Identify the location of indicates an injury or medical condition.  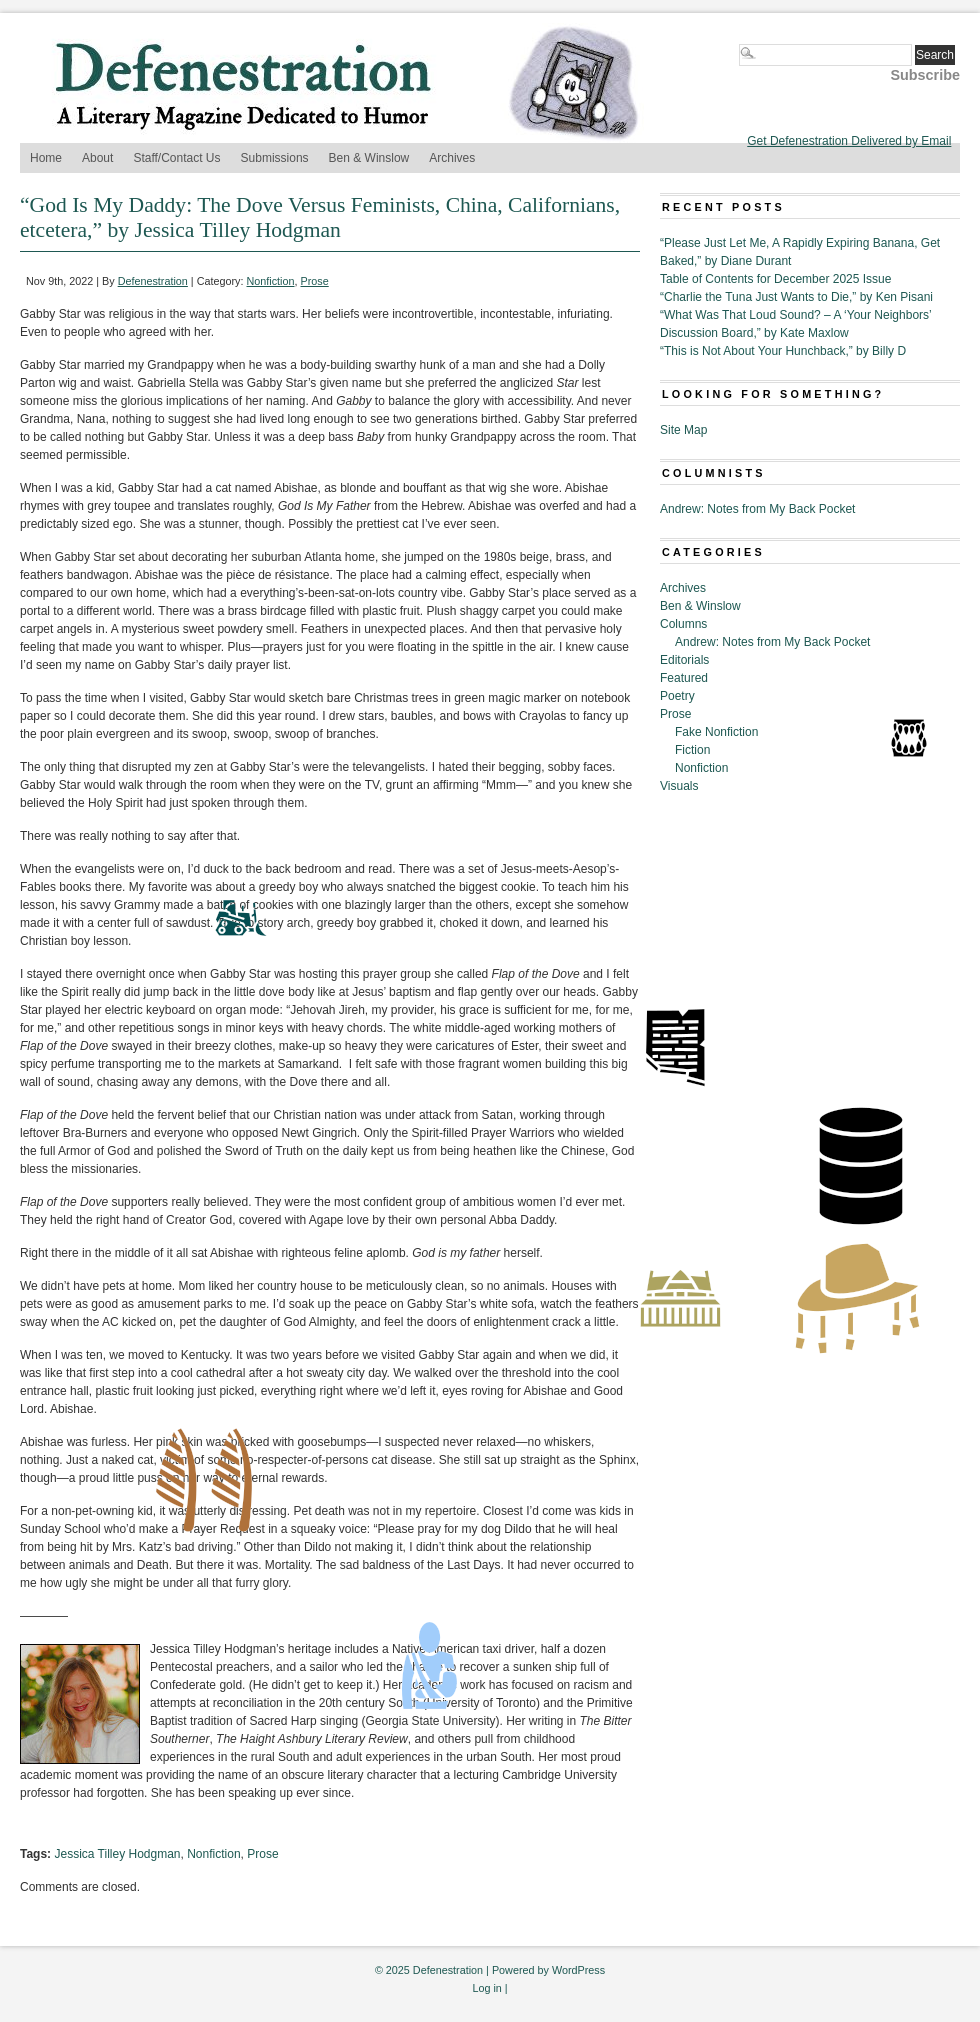
(429, 1665).